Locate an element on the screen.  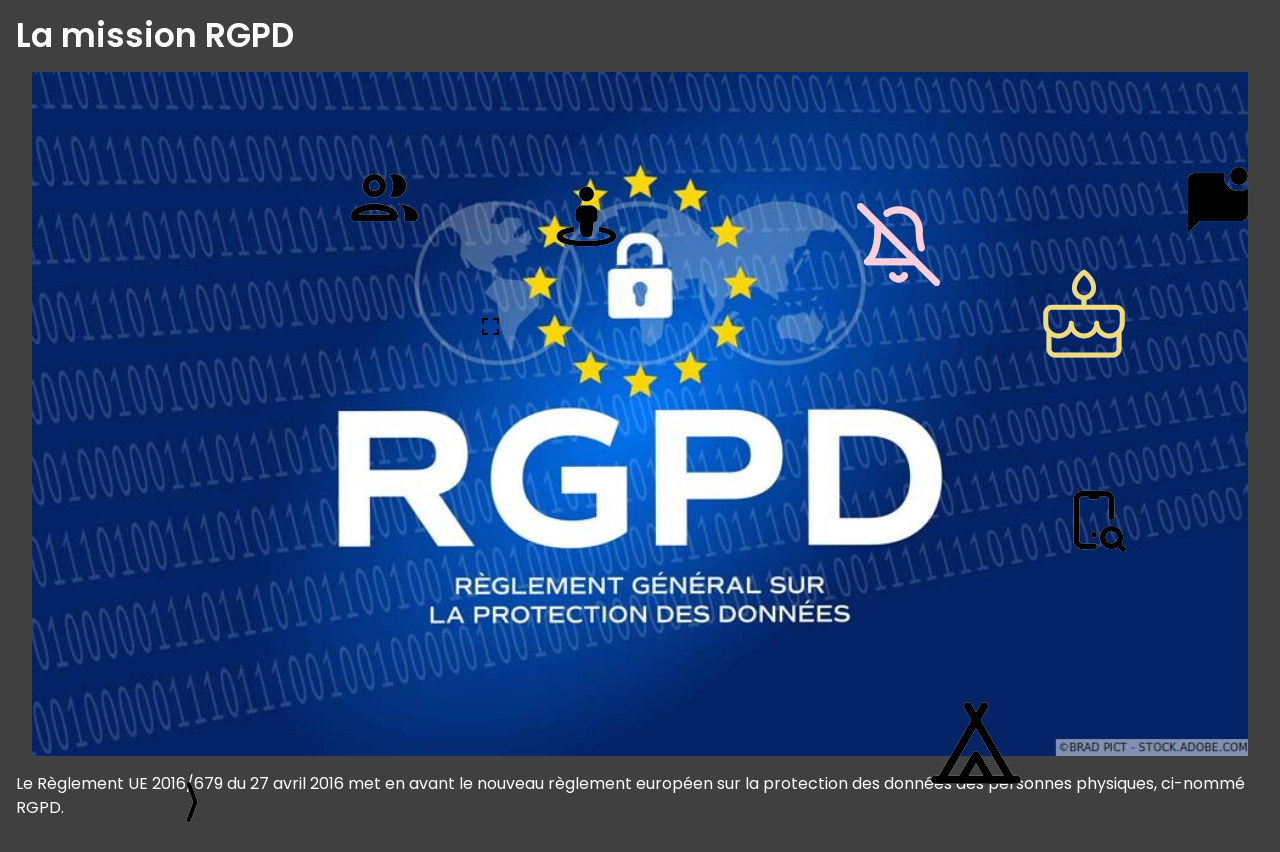
mute notifications is located at coordinates (898, 244).